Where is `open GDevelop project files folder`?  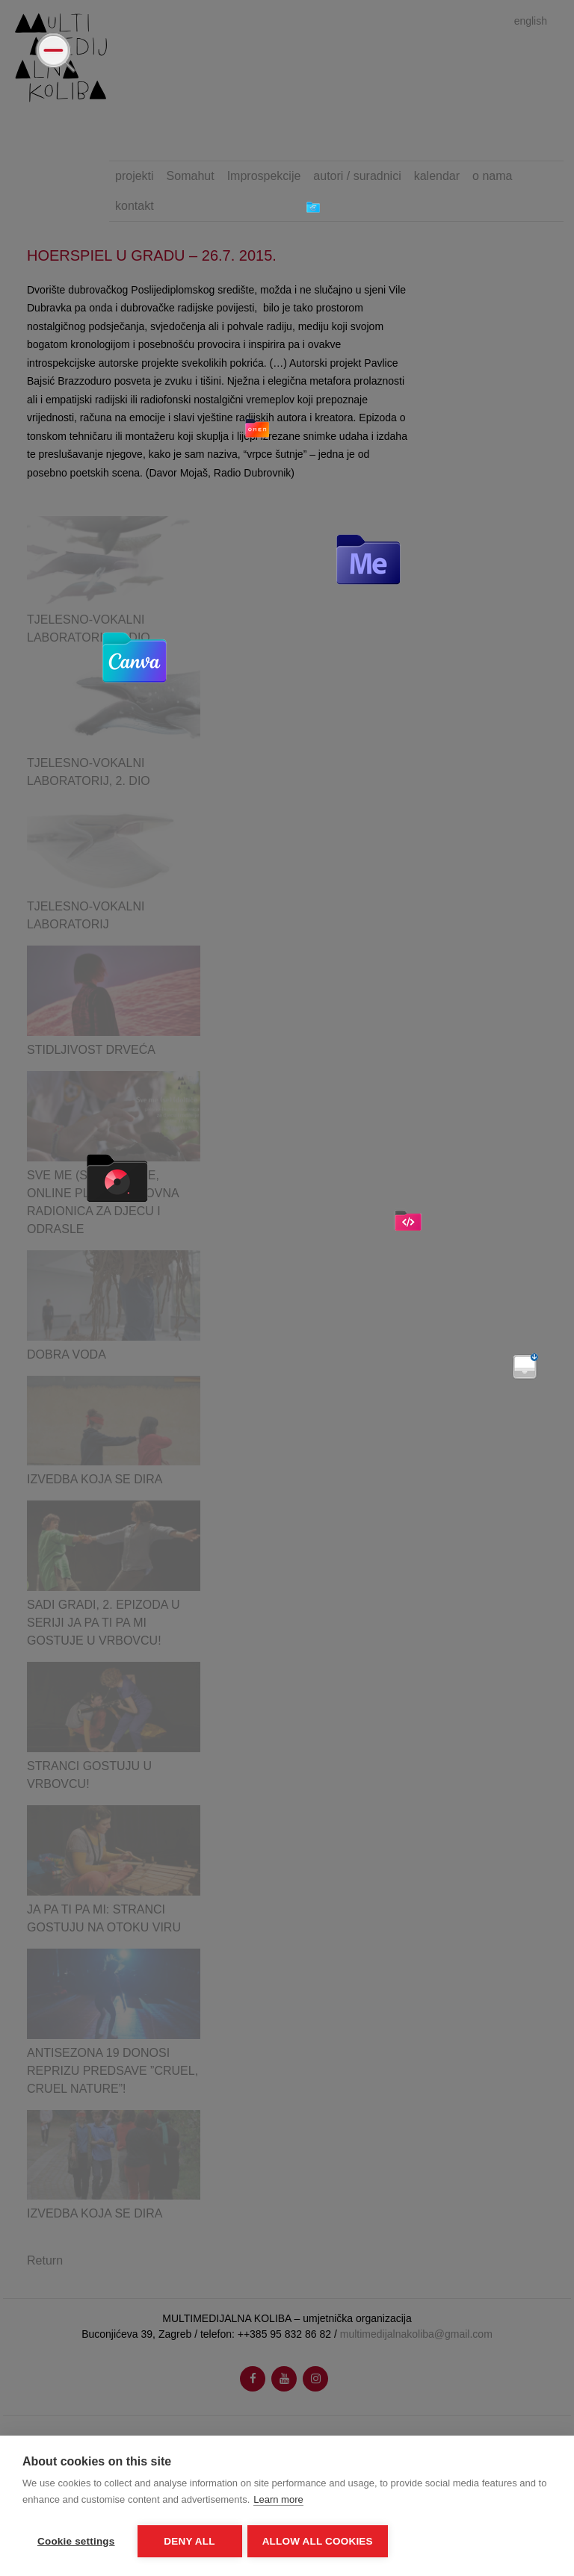
open GDevelop project files folder is located at coordinates (313, 208).